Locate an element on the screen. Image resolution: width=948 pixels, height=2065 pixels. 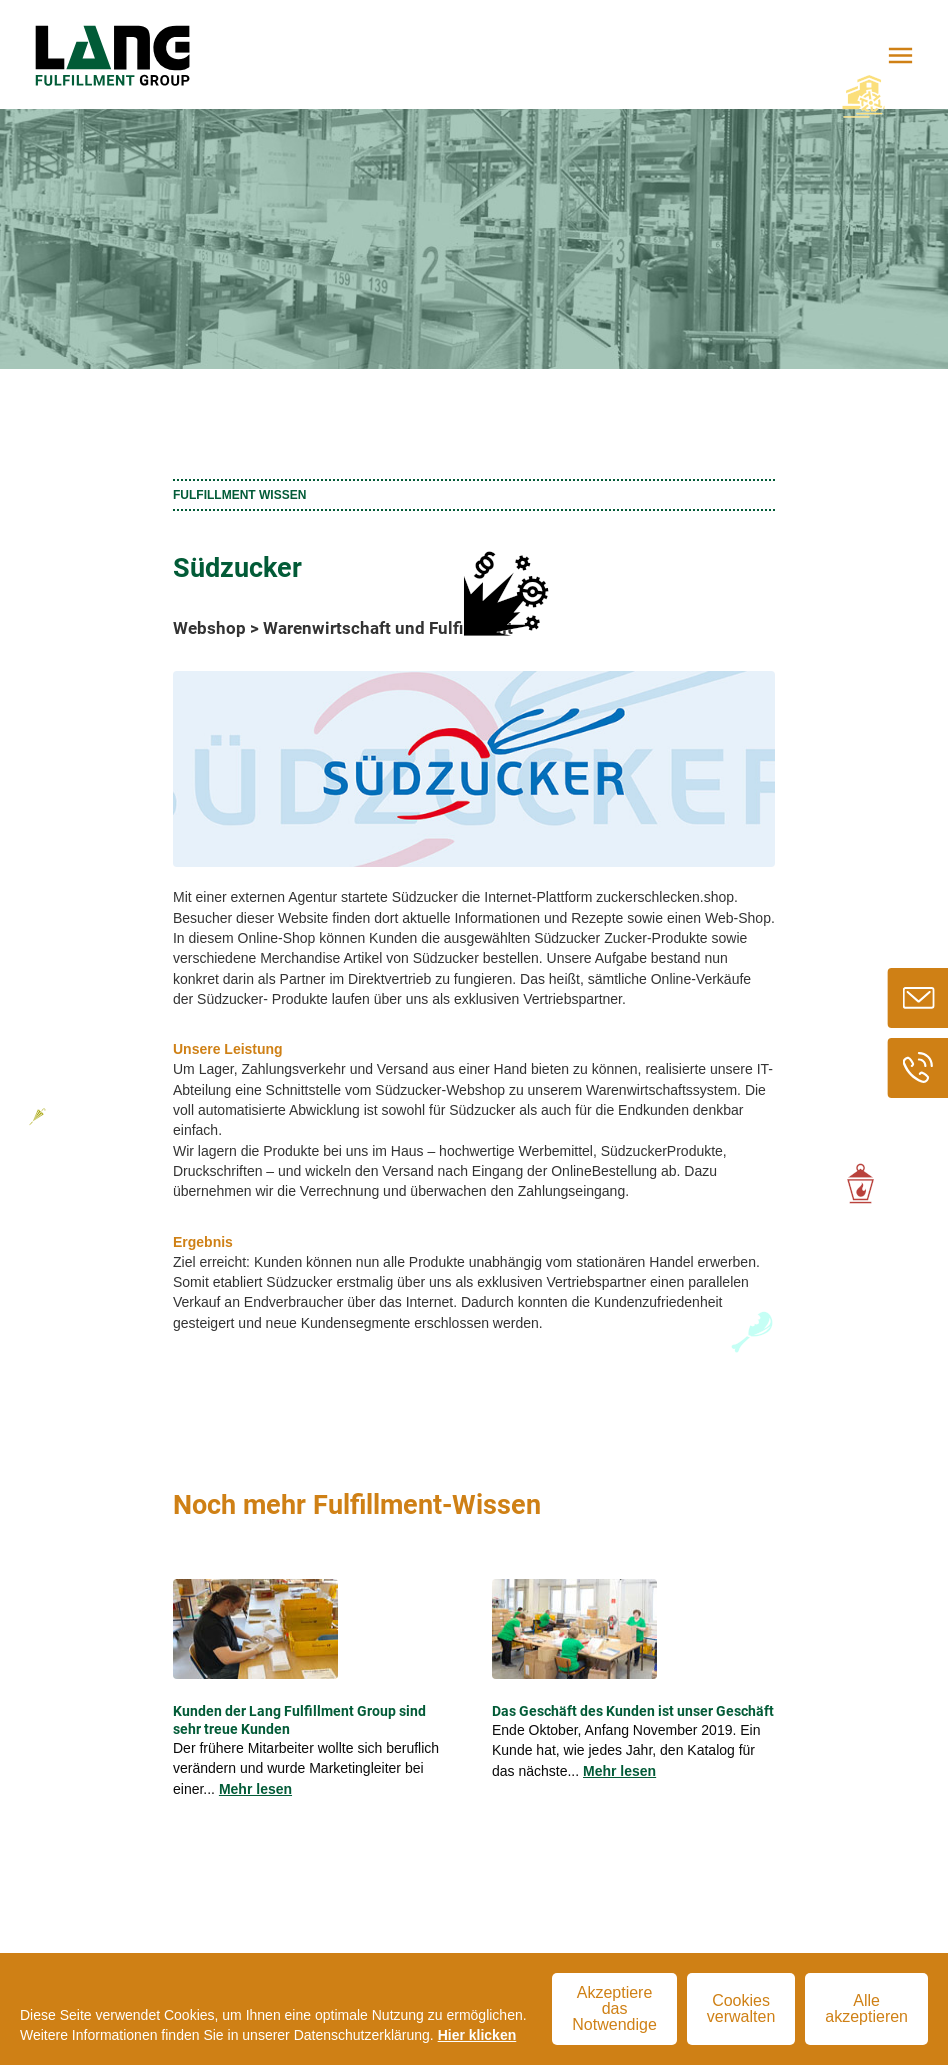
food or hunger indicator in a game is located at coordinates (752, 1332).